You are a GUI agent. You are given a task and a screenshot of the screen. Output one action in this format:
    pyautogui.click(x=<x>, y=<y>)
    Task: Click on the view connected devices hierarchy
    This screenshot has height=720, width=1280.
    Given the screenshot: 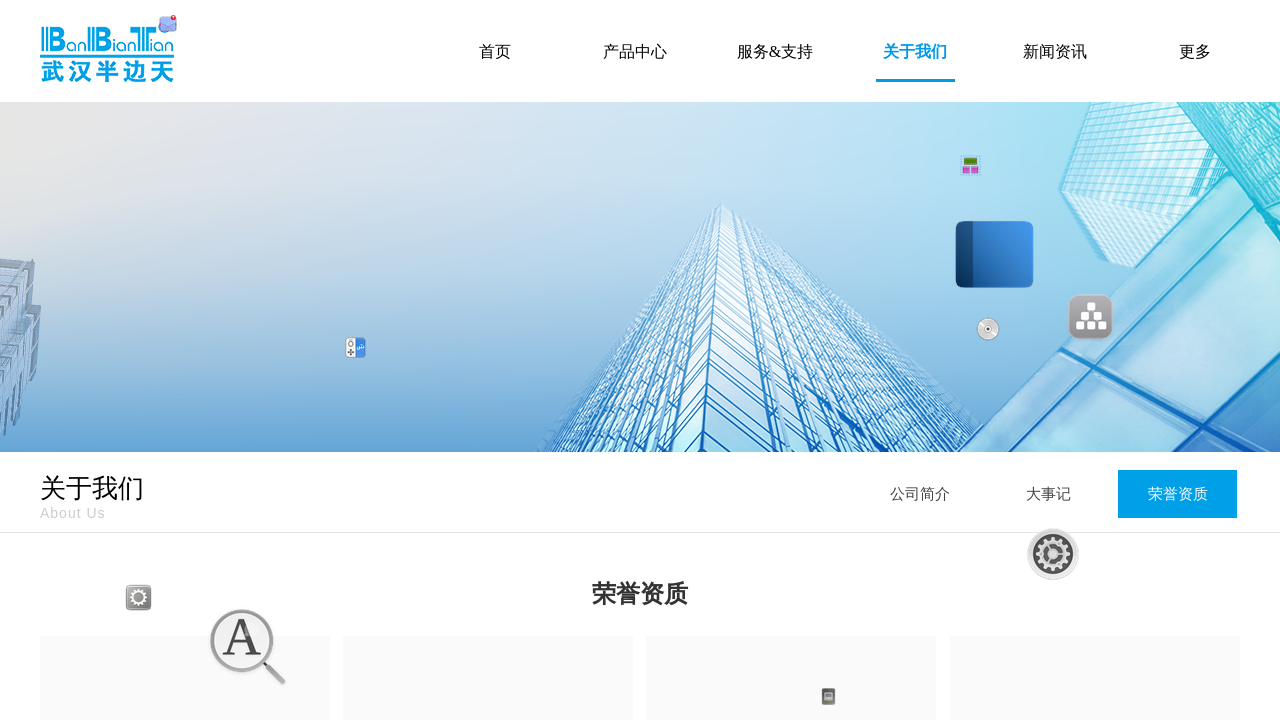 What is the action you would take?
    pyautogui.click(x=1090, y=317)
    